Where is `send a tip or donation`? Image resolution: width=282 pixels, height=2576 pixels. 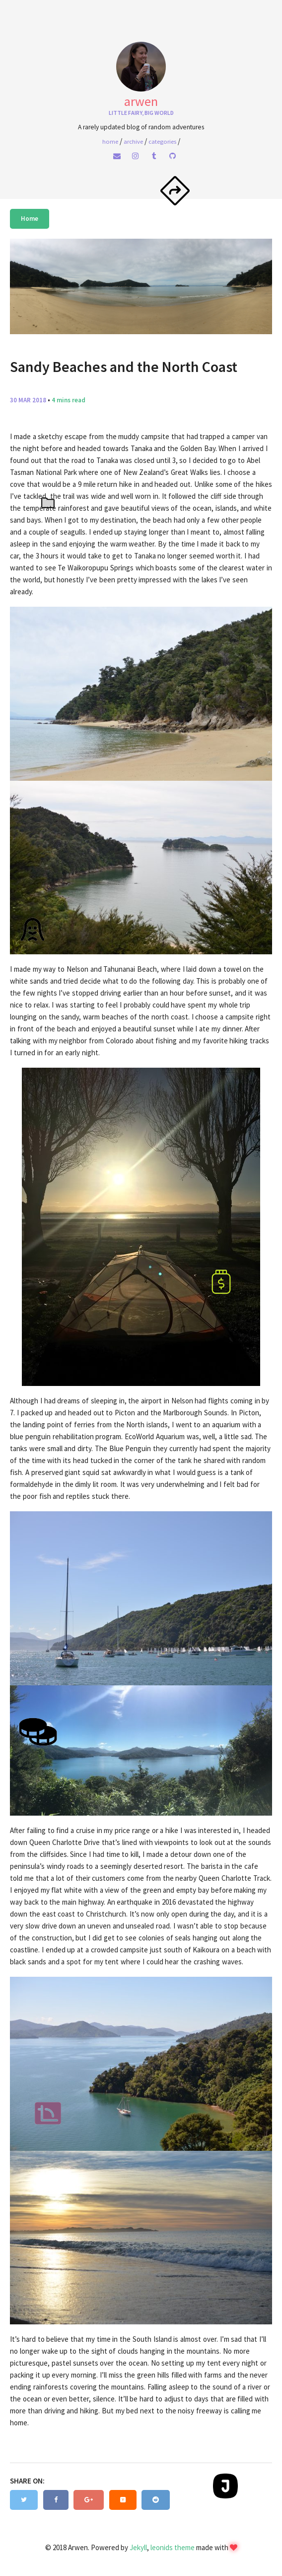
send a tip or donation is located at coordinates (221, 1282).